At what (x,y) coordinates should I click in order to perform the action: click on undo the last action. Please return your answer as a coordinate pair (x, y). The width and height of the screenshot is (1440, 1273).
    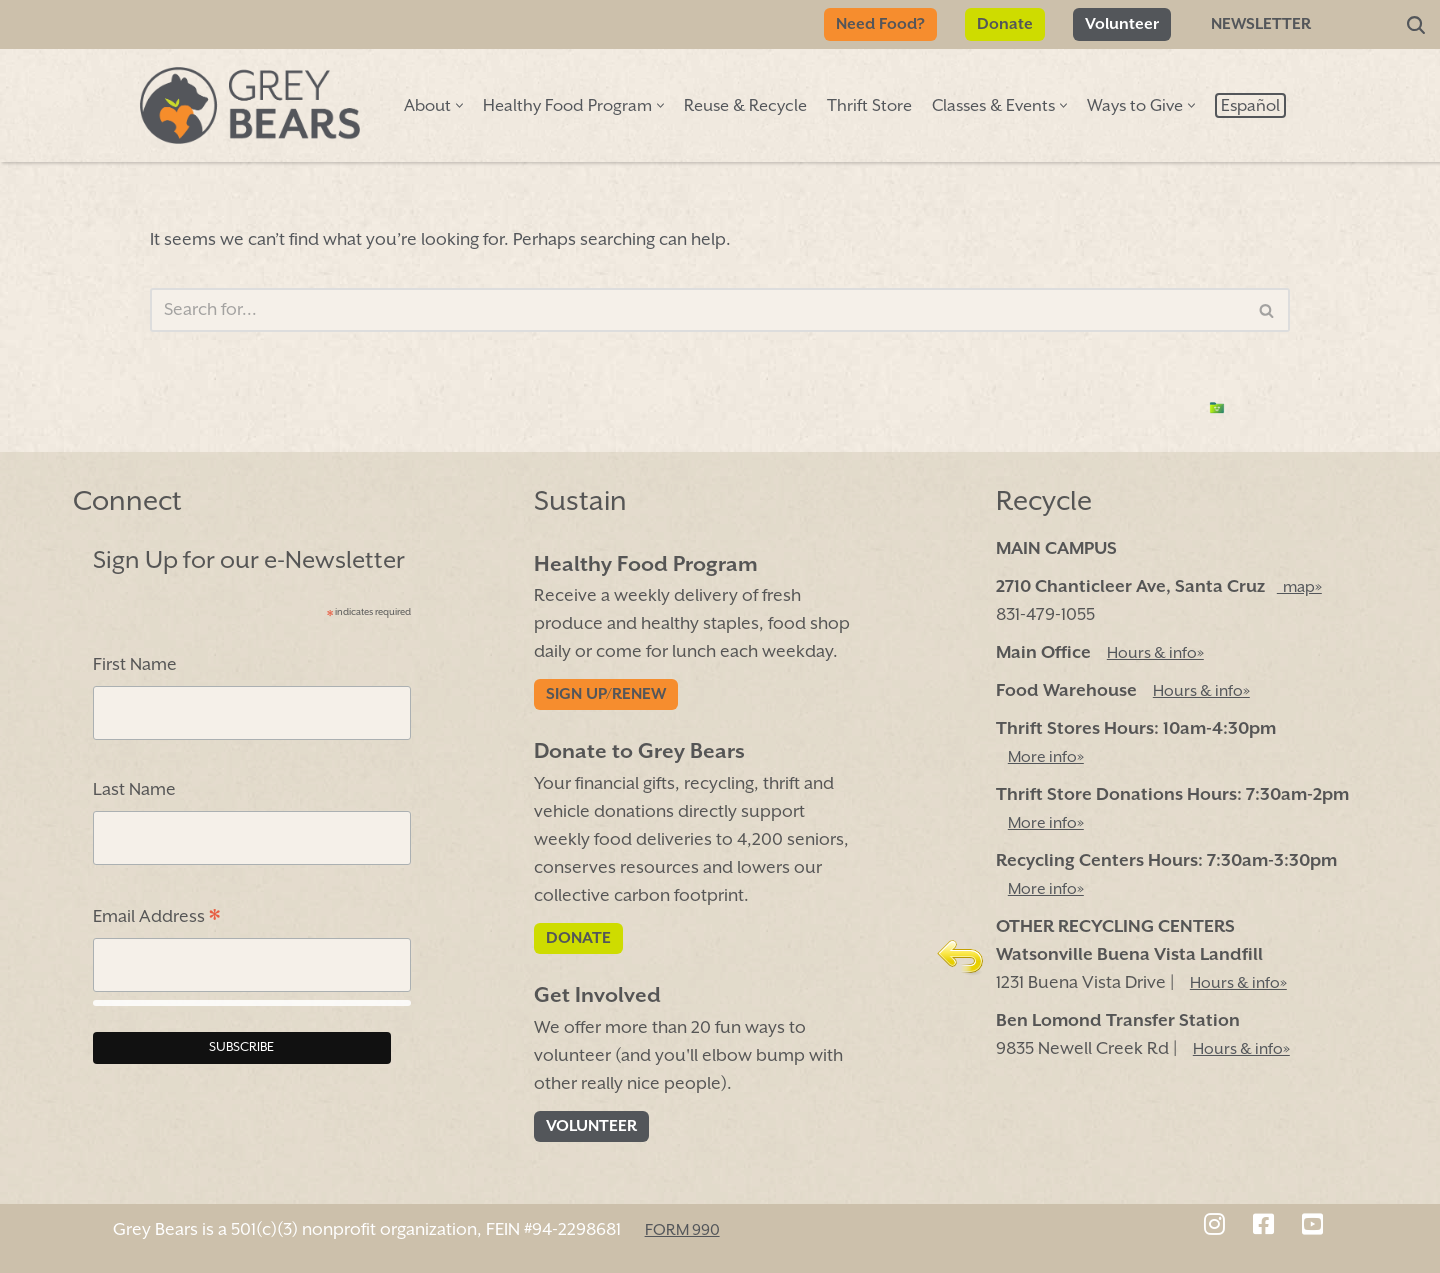
    Looking at the image, I should click on (960, 955).